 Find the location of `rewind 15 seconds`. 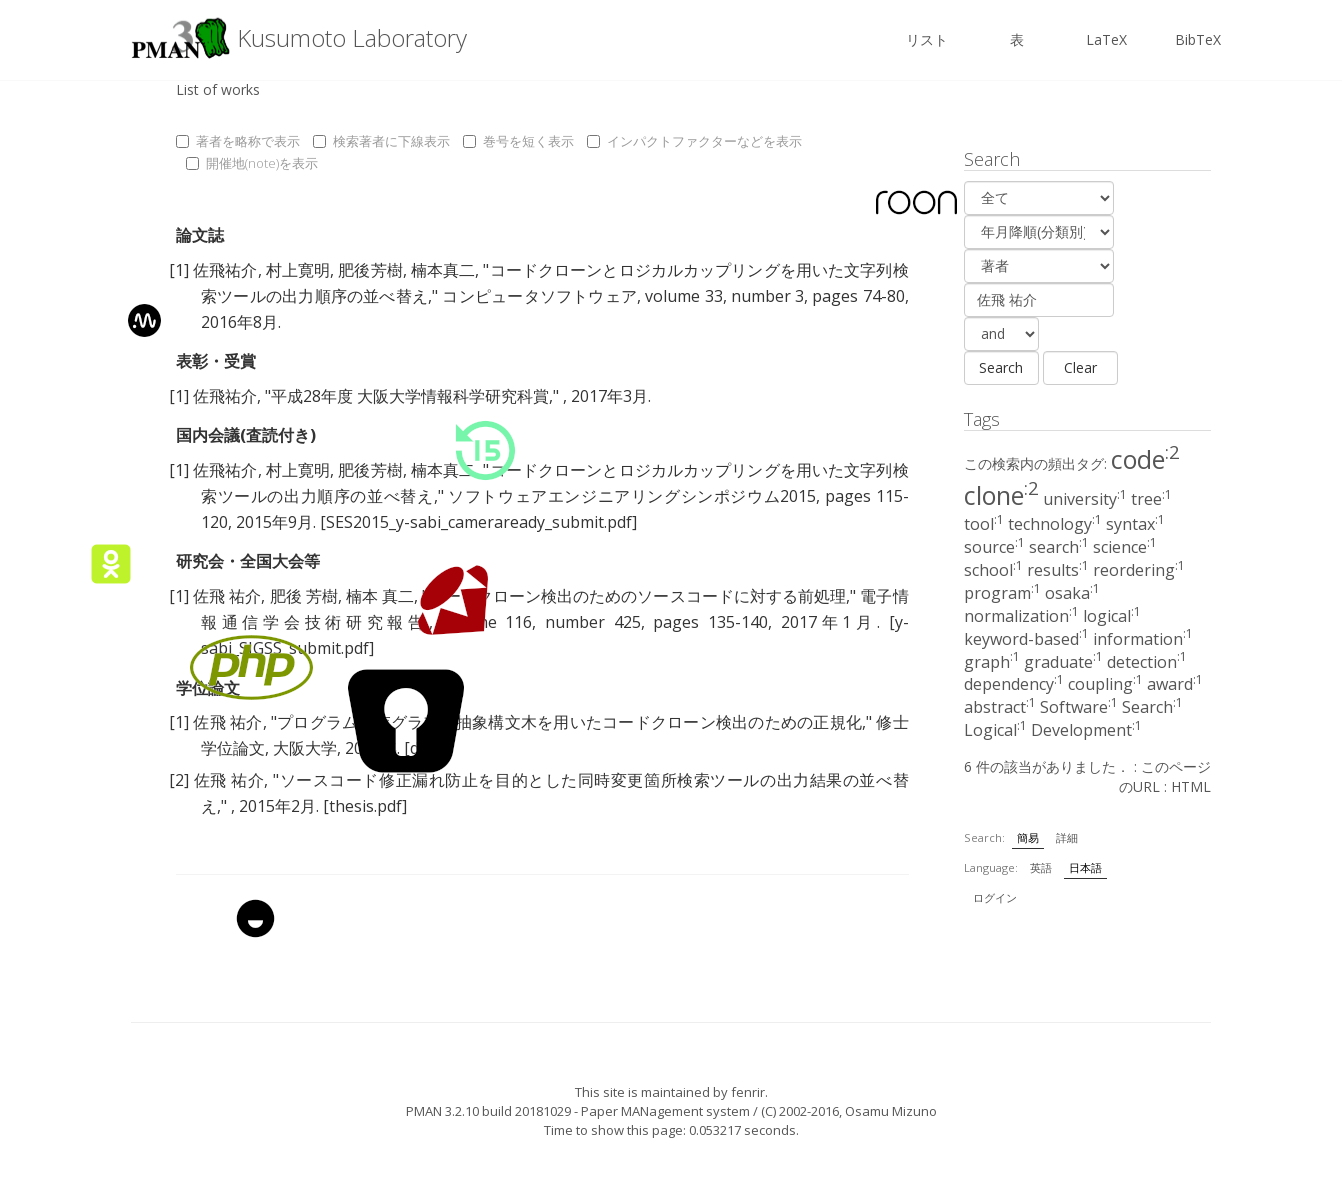

rewind 15 seconds is located at coordinates (485, 450).